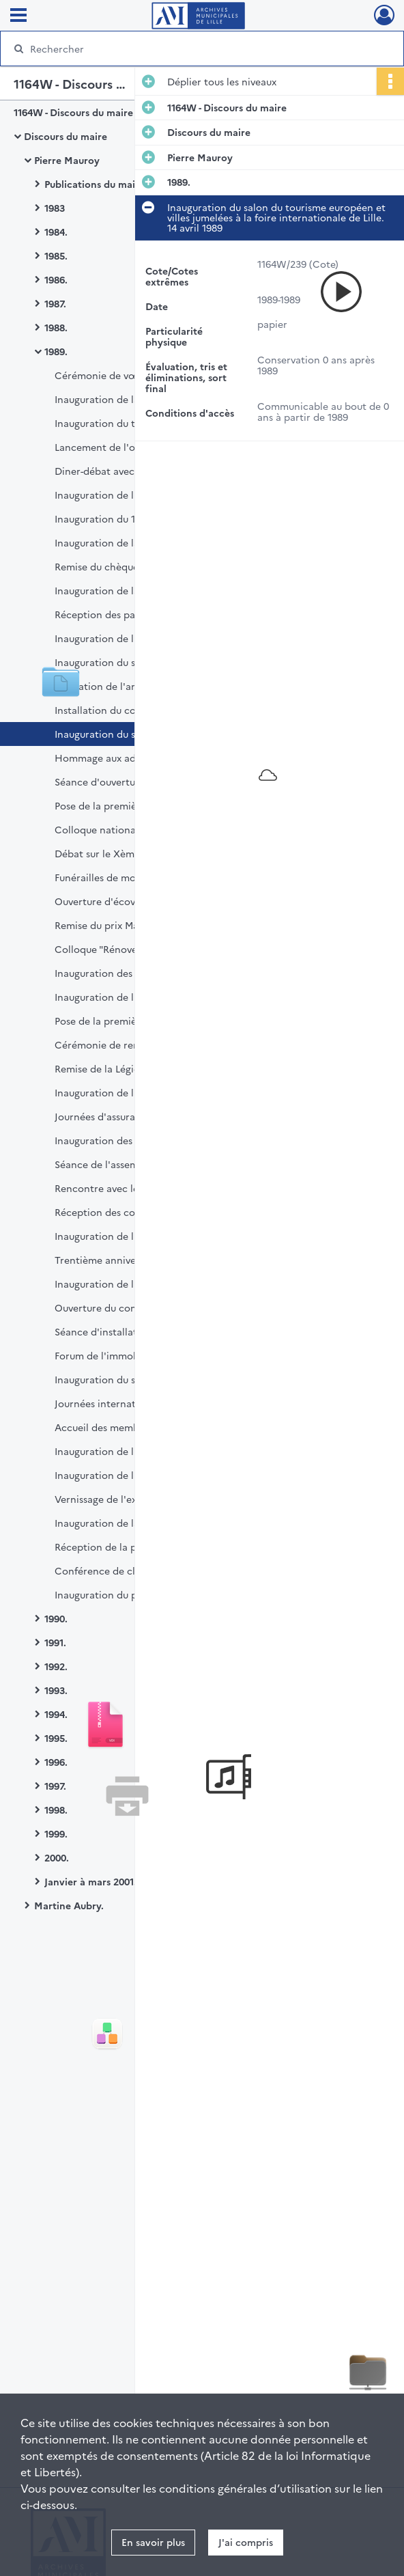 The image size is (404, 2576). What do you see at coordinates (107, 2034) in the screenshot?
I see `open GTK Node Editor application` at bounding box center [107, 2034].